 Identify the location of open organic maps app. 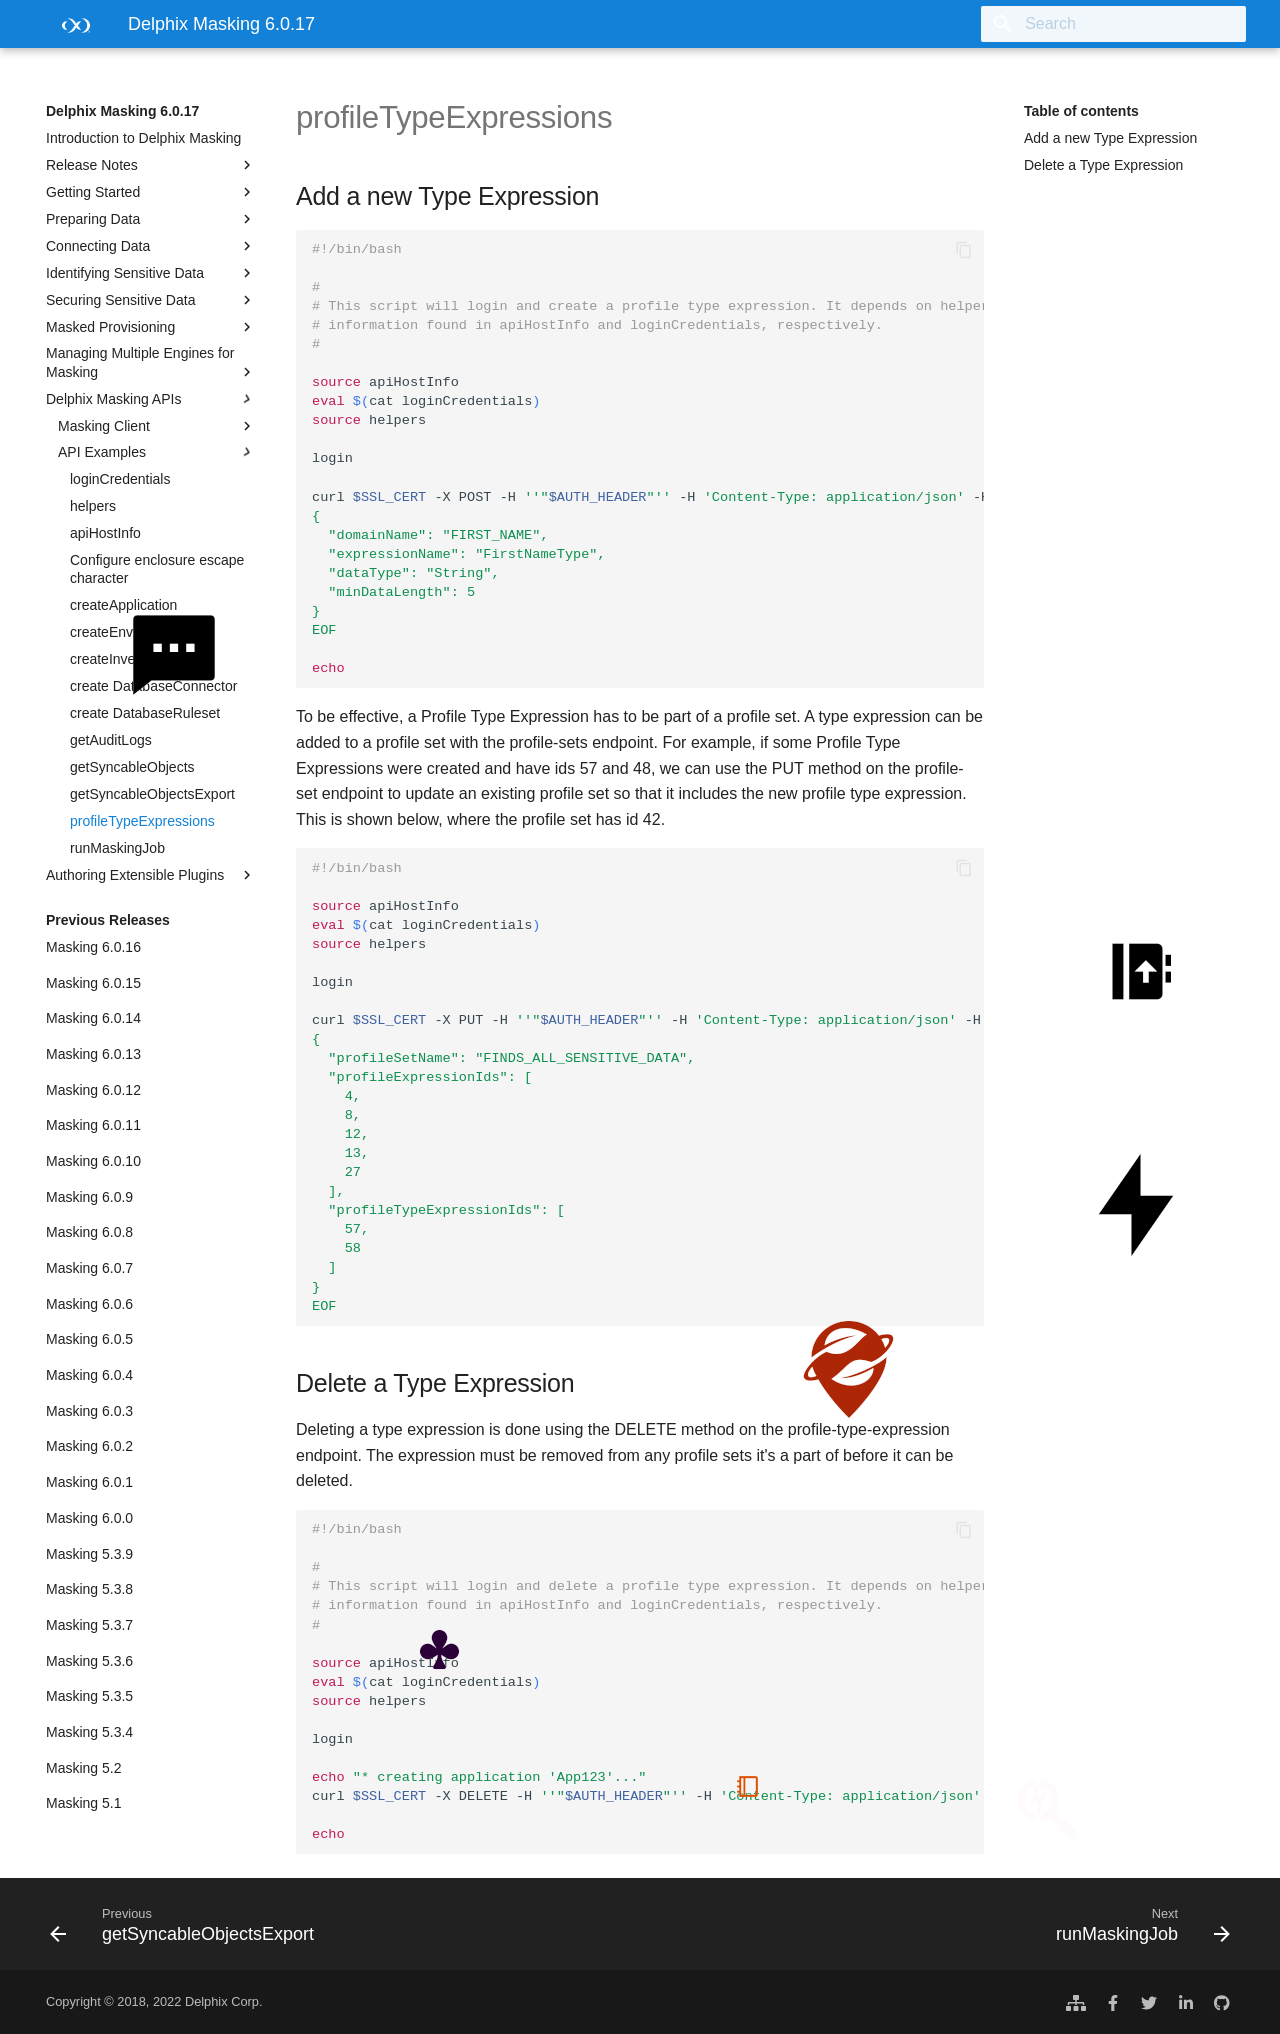
(848, 1369).